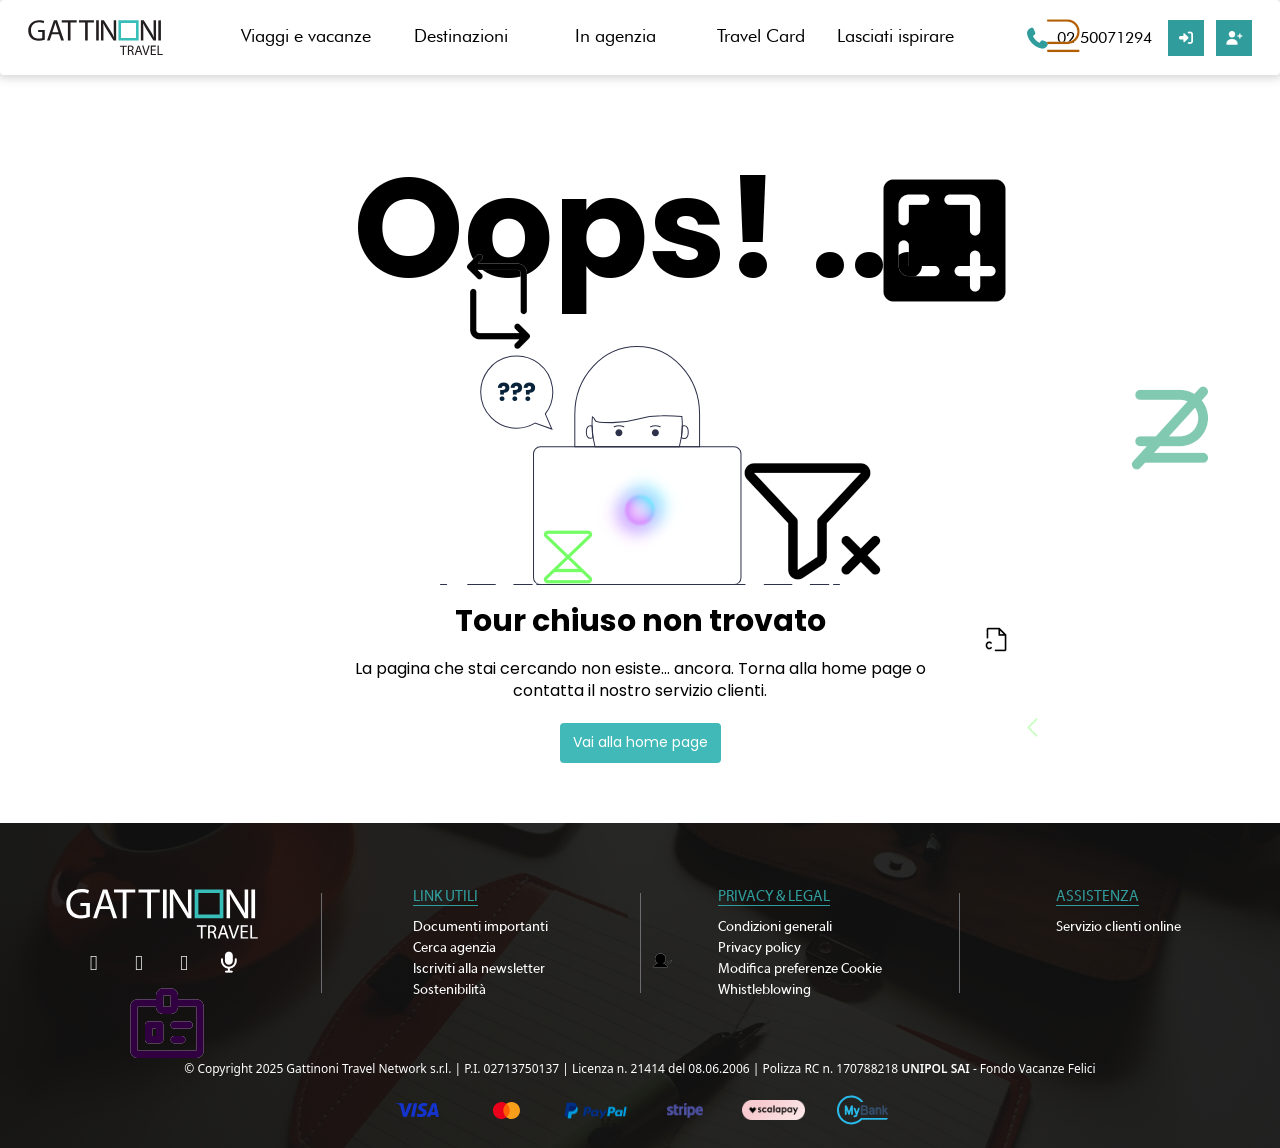 Image resolution: width=1280 pixels, height=1148 pixels. Describe the element at coordinates (568, 557) in the screenshot. I see `indicates time is running low or nearly expired` at that location.